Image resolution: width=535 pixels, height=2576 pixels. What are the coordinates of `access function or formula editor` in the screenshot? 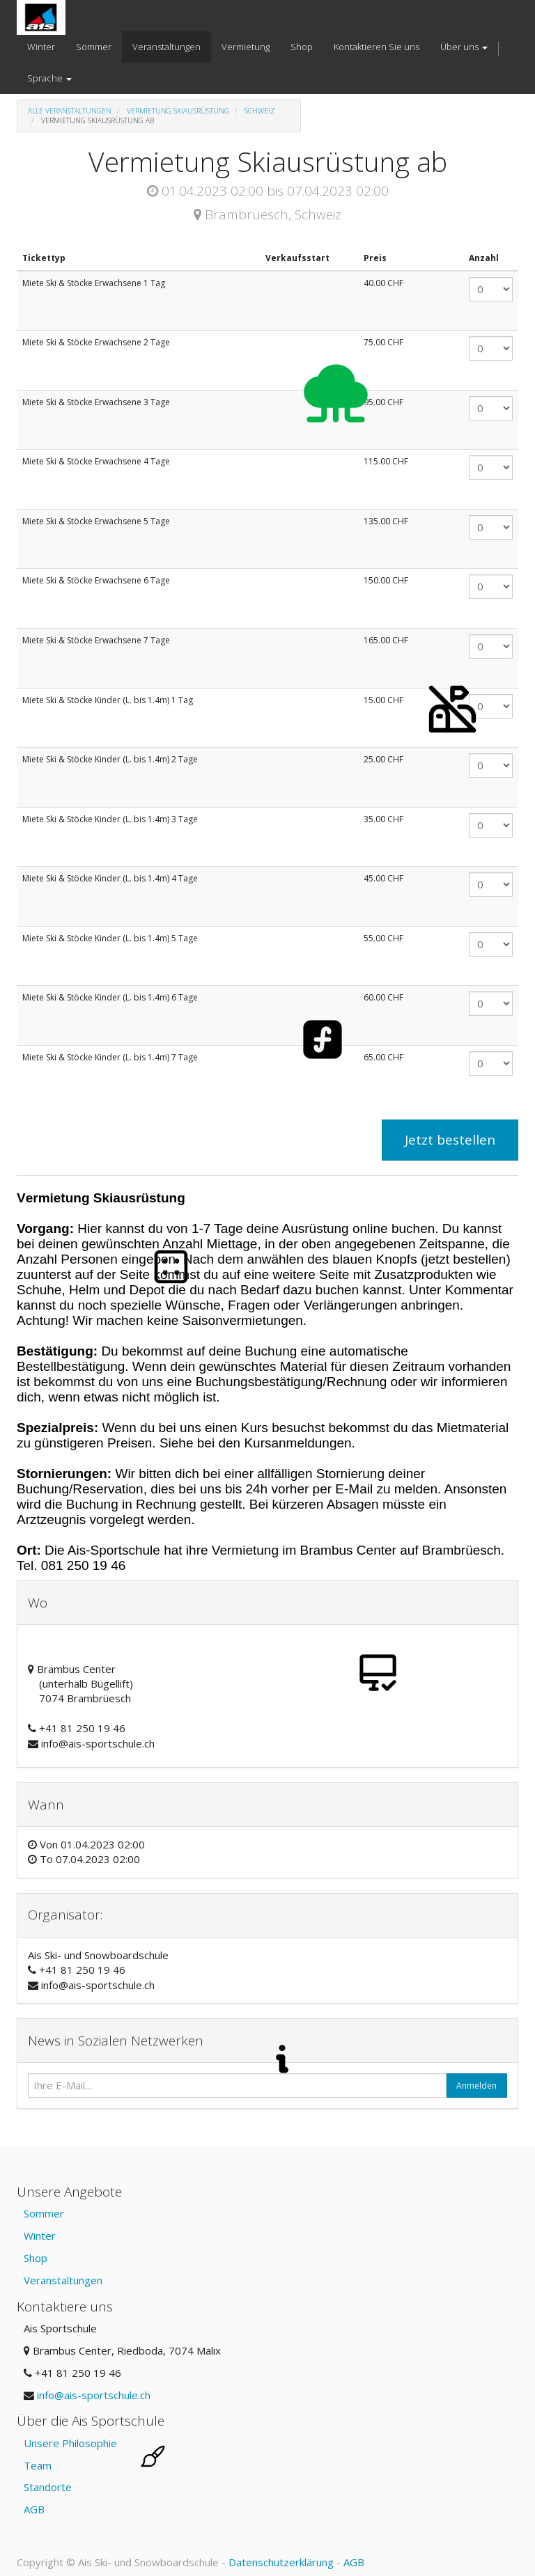 It's located at (323, 1039).